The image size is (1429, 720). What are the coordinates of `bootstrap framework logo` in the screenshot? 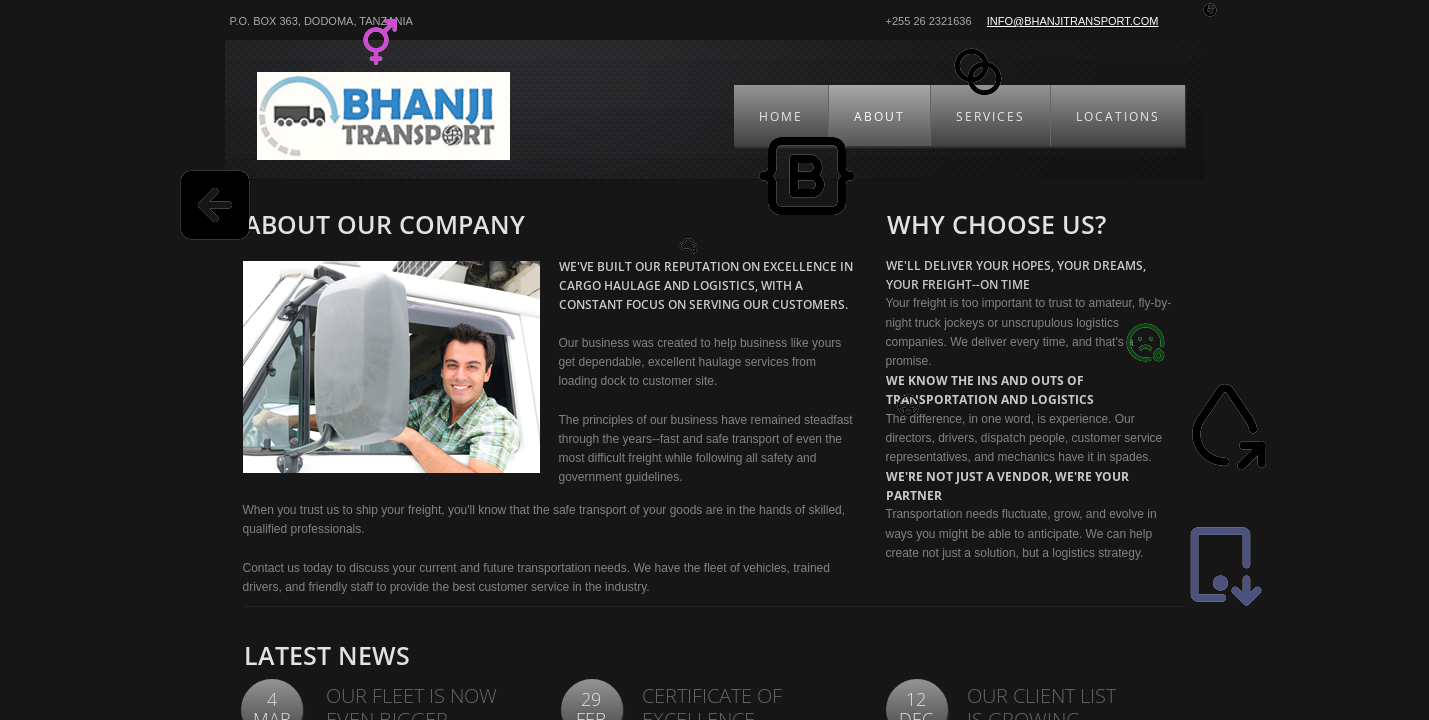 It's located at (807, 176).